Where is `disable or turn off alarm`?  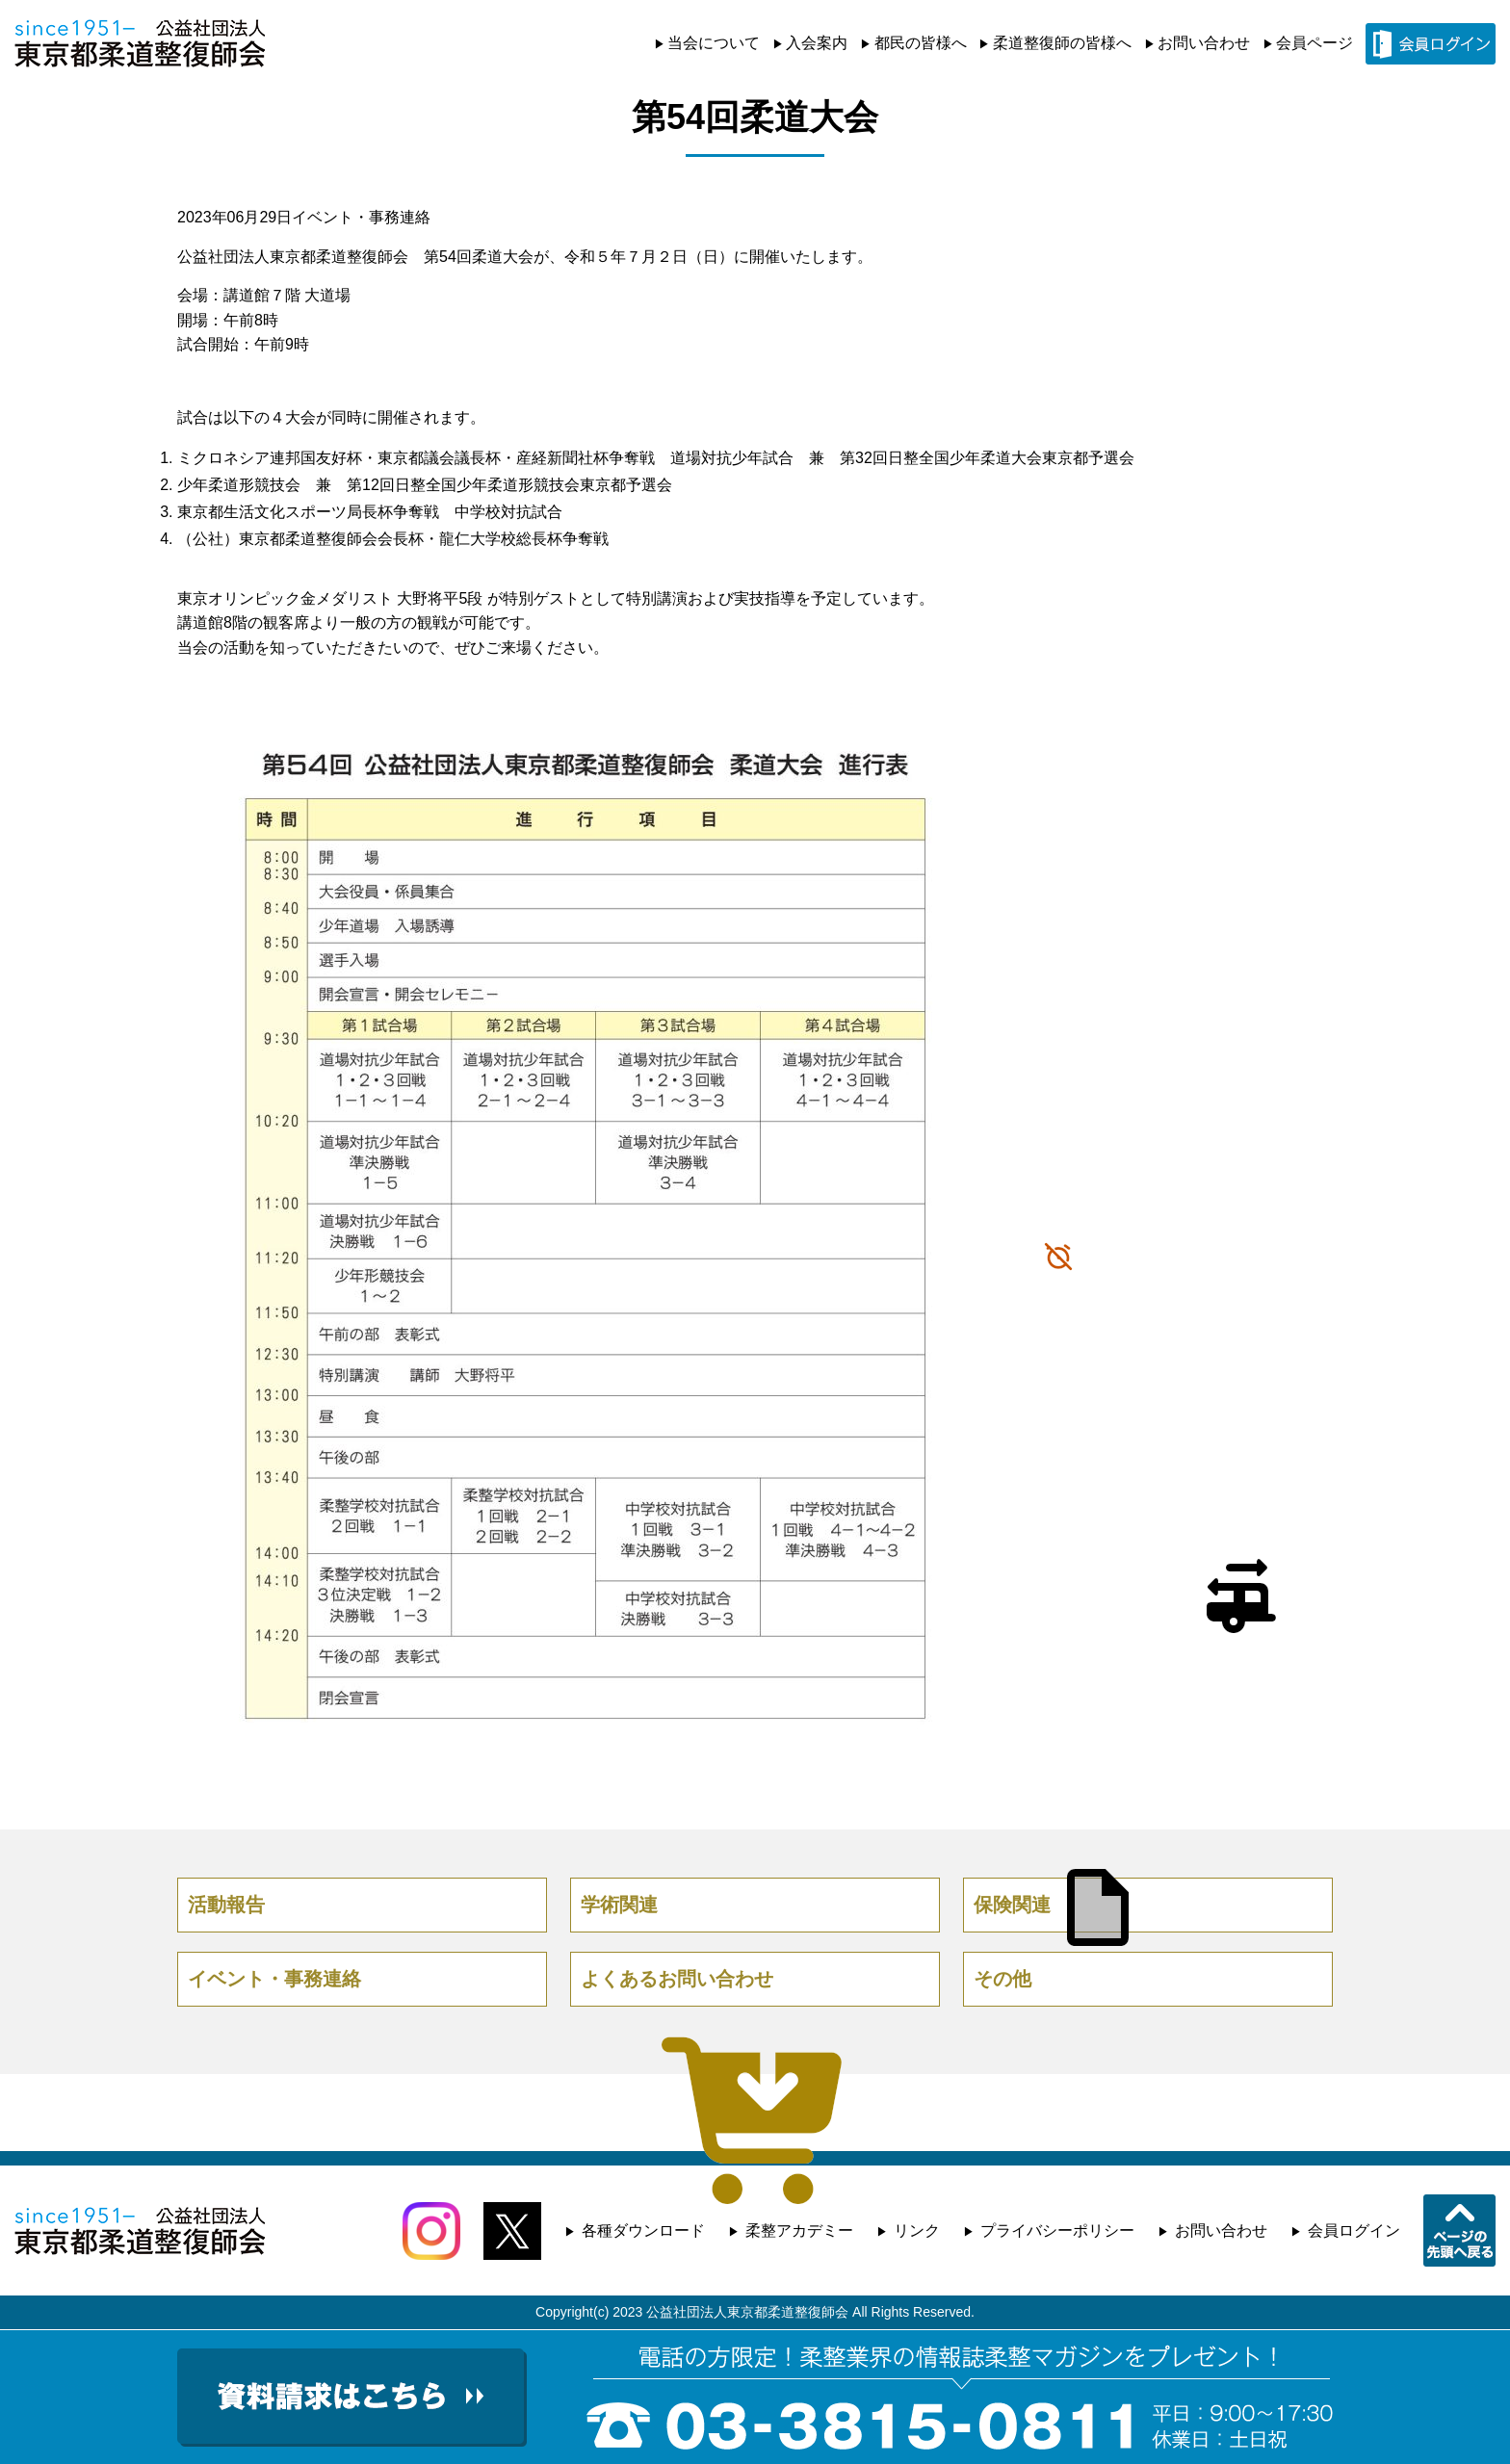
disable or turn off alarm is located at coordinates (1058, 1257).